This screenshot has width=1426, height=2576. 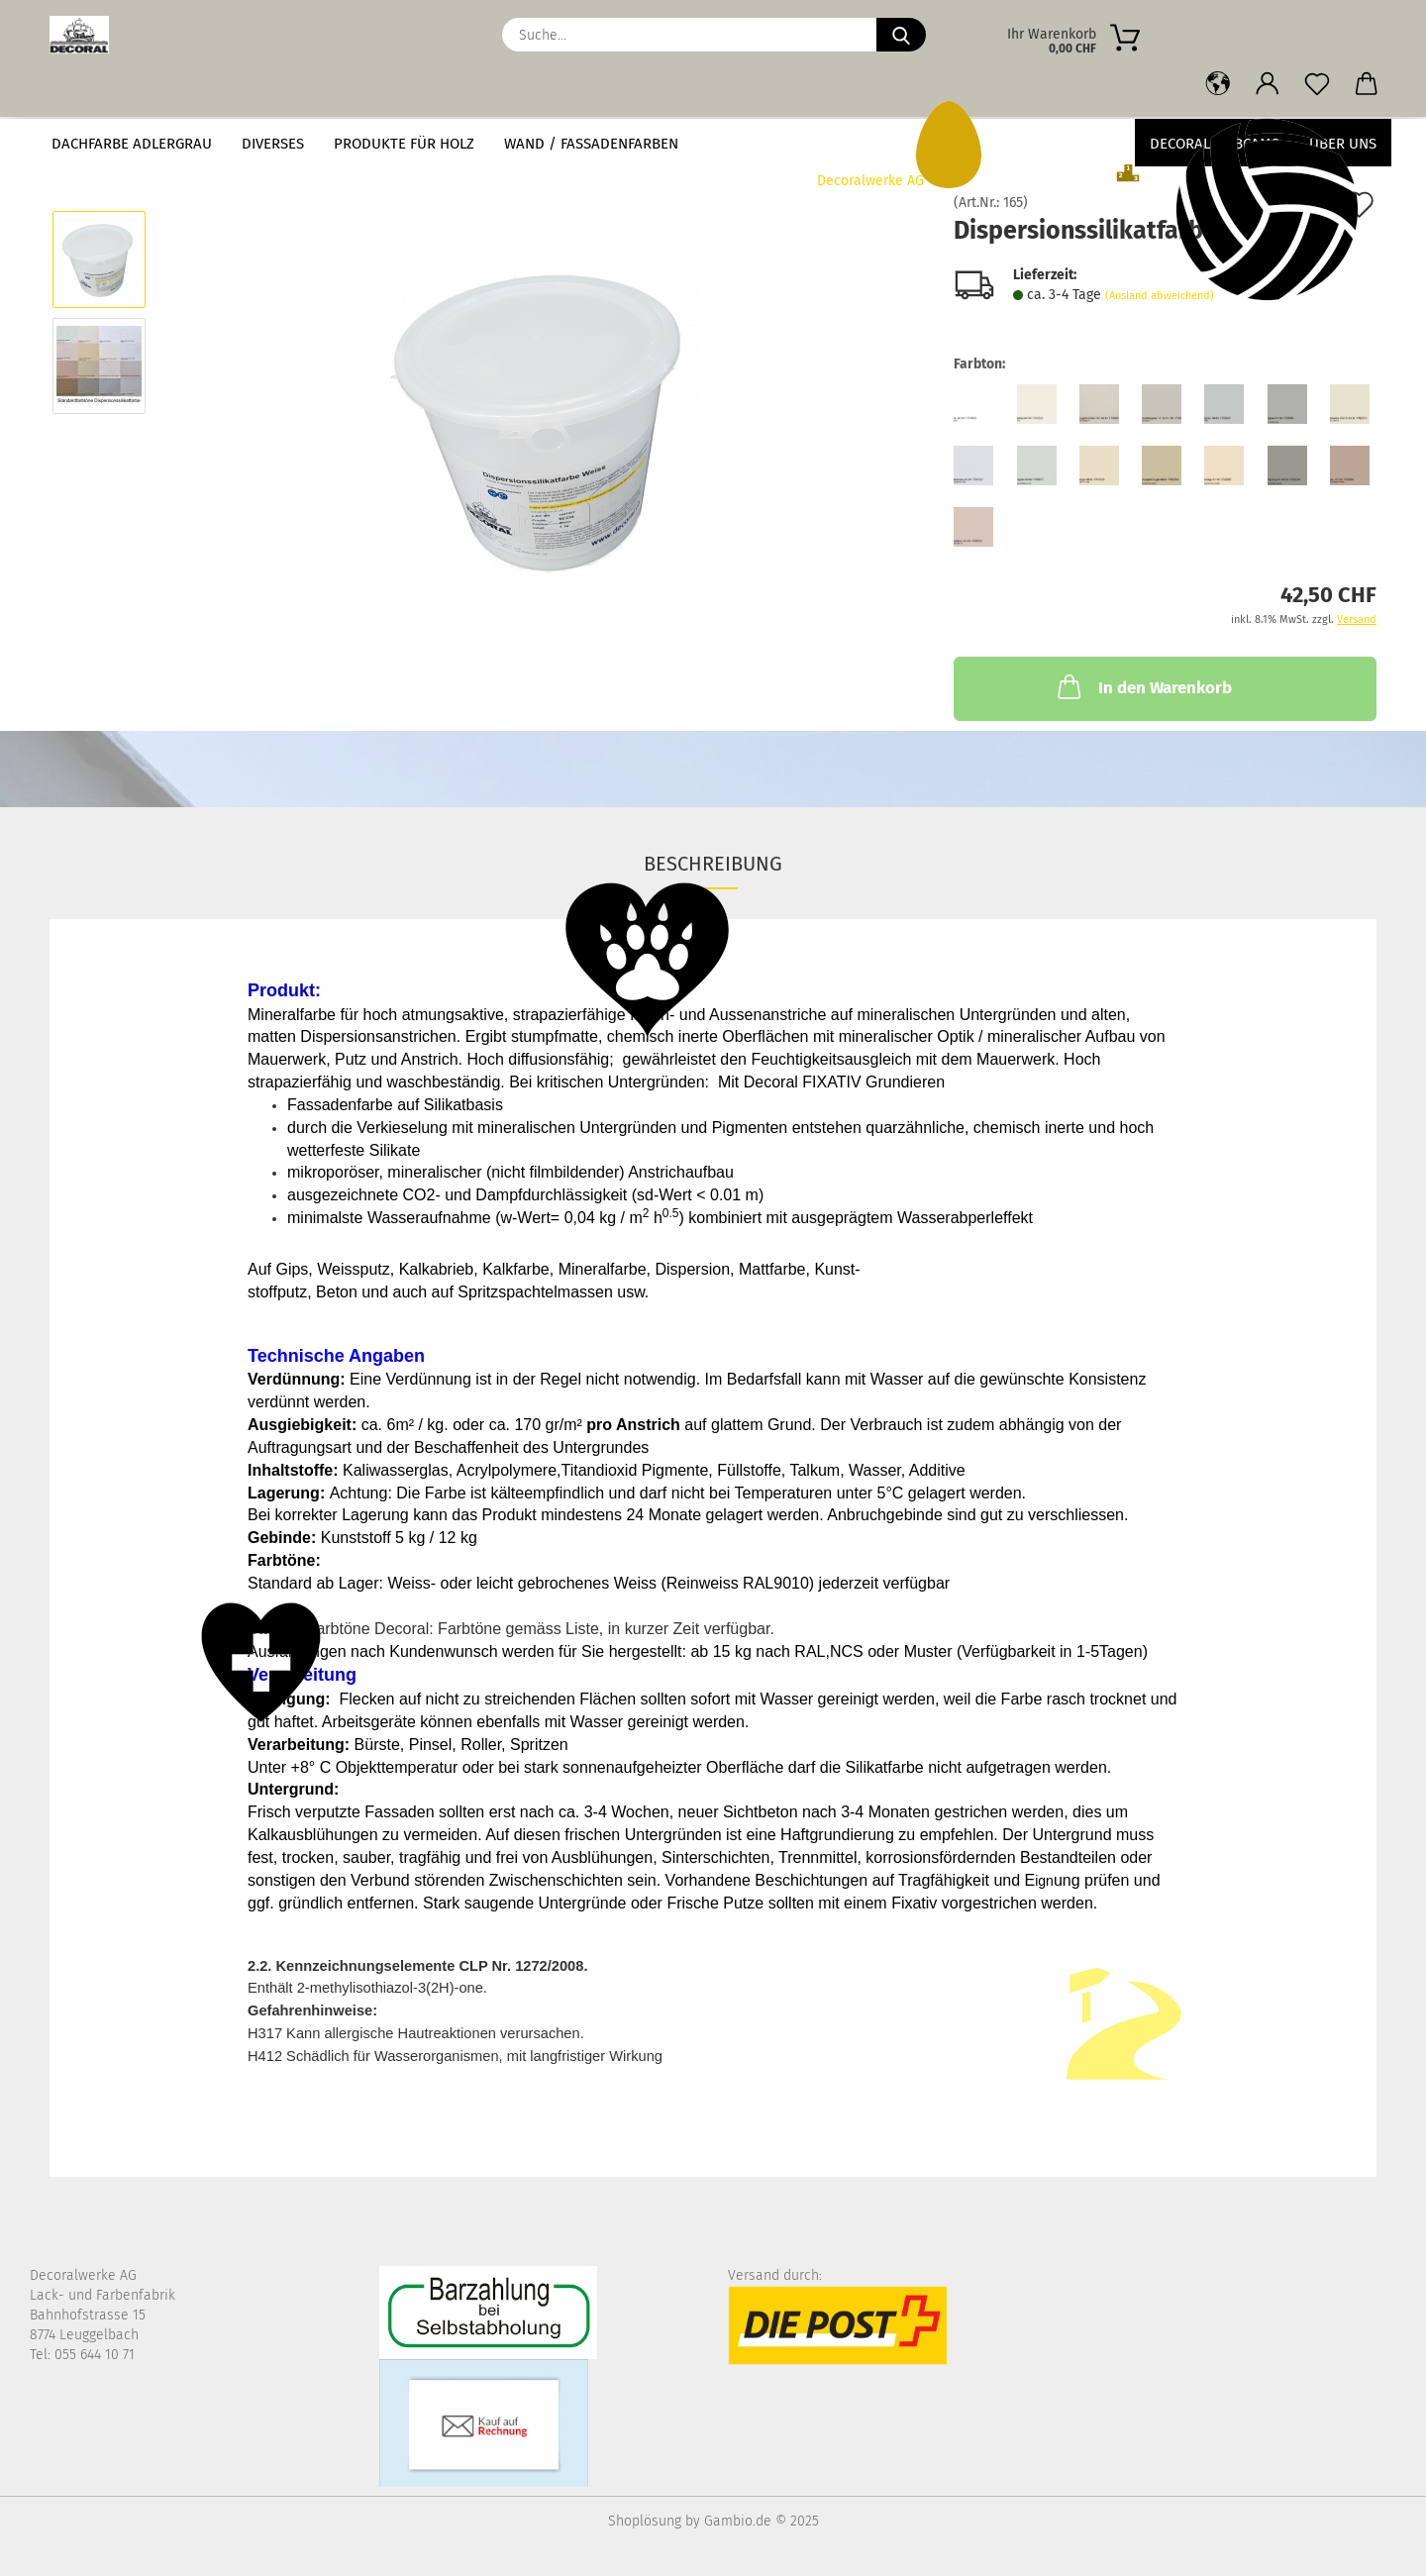 I want to click on favorite or like a pet-related item, so click(x=647, y=961).